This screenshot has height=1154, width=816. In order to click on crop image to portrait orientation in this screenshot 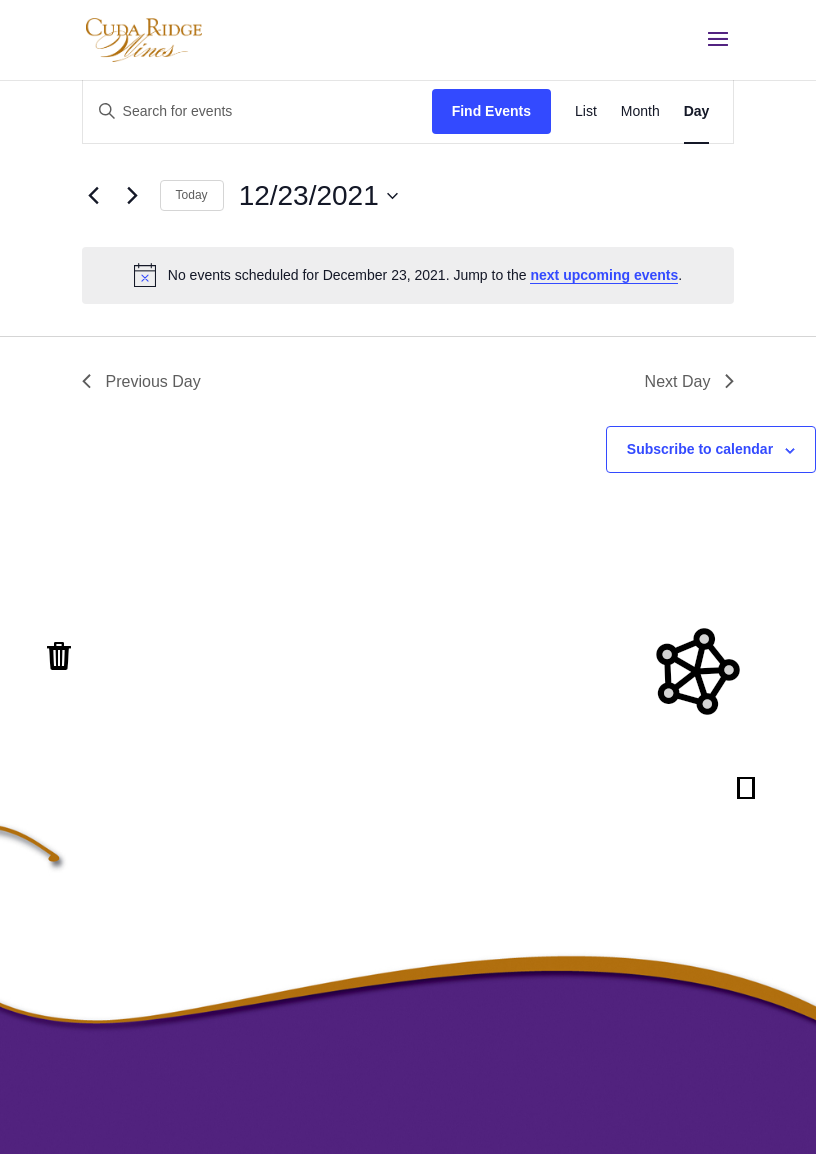, I will do `click(746, 788)`.